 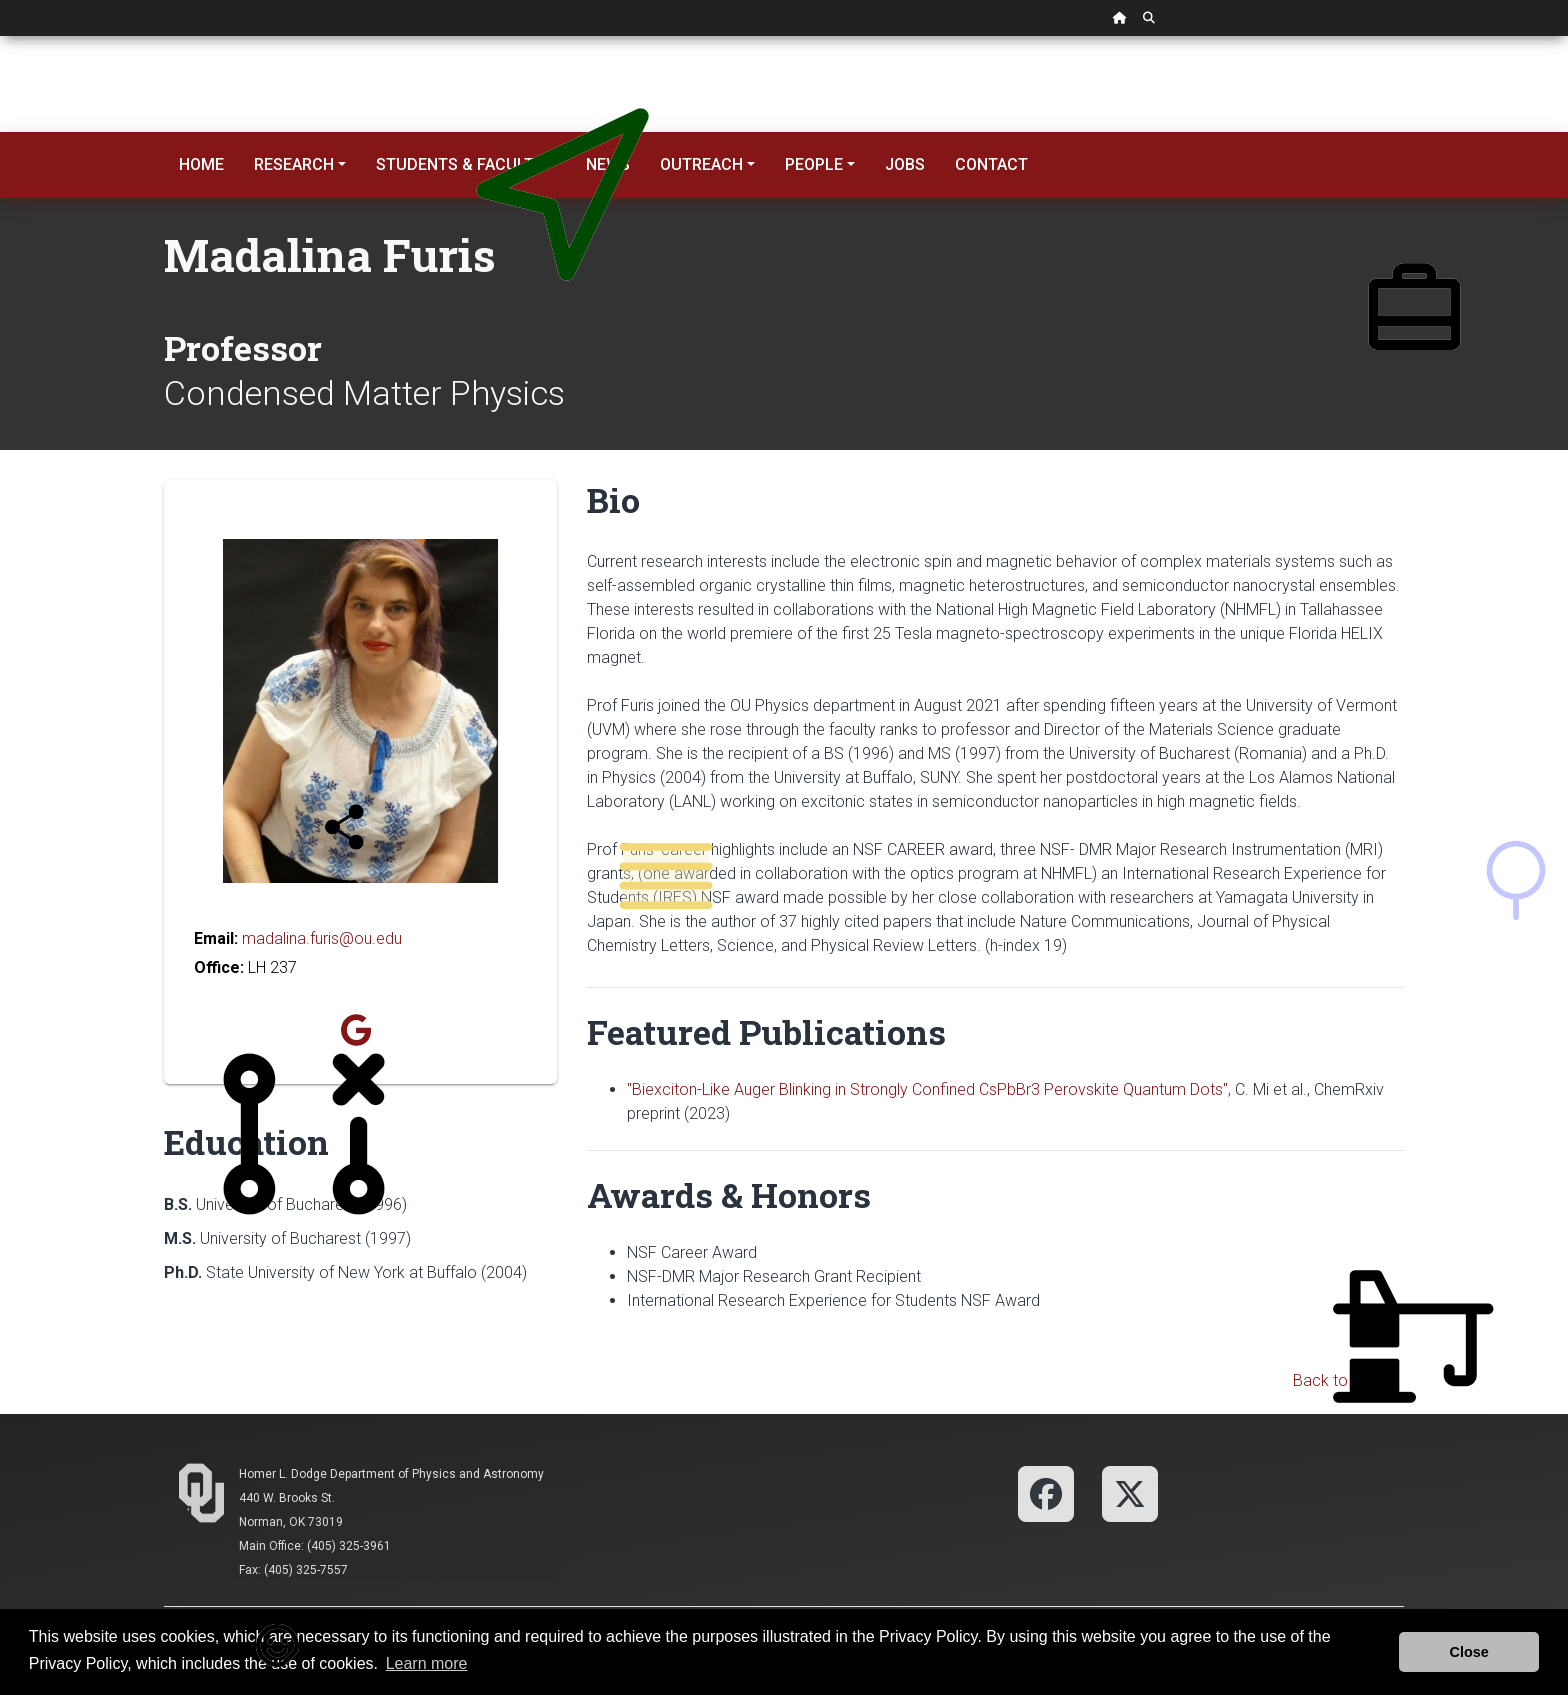 What do you see at coordinates (558, 198) in the screenshot?
I see `access navigation or directions` at bounding box center [558, 198].